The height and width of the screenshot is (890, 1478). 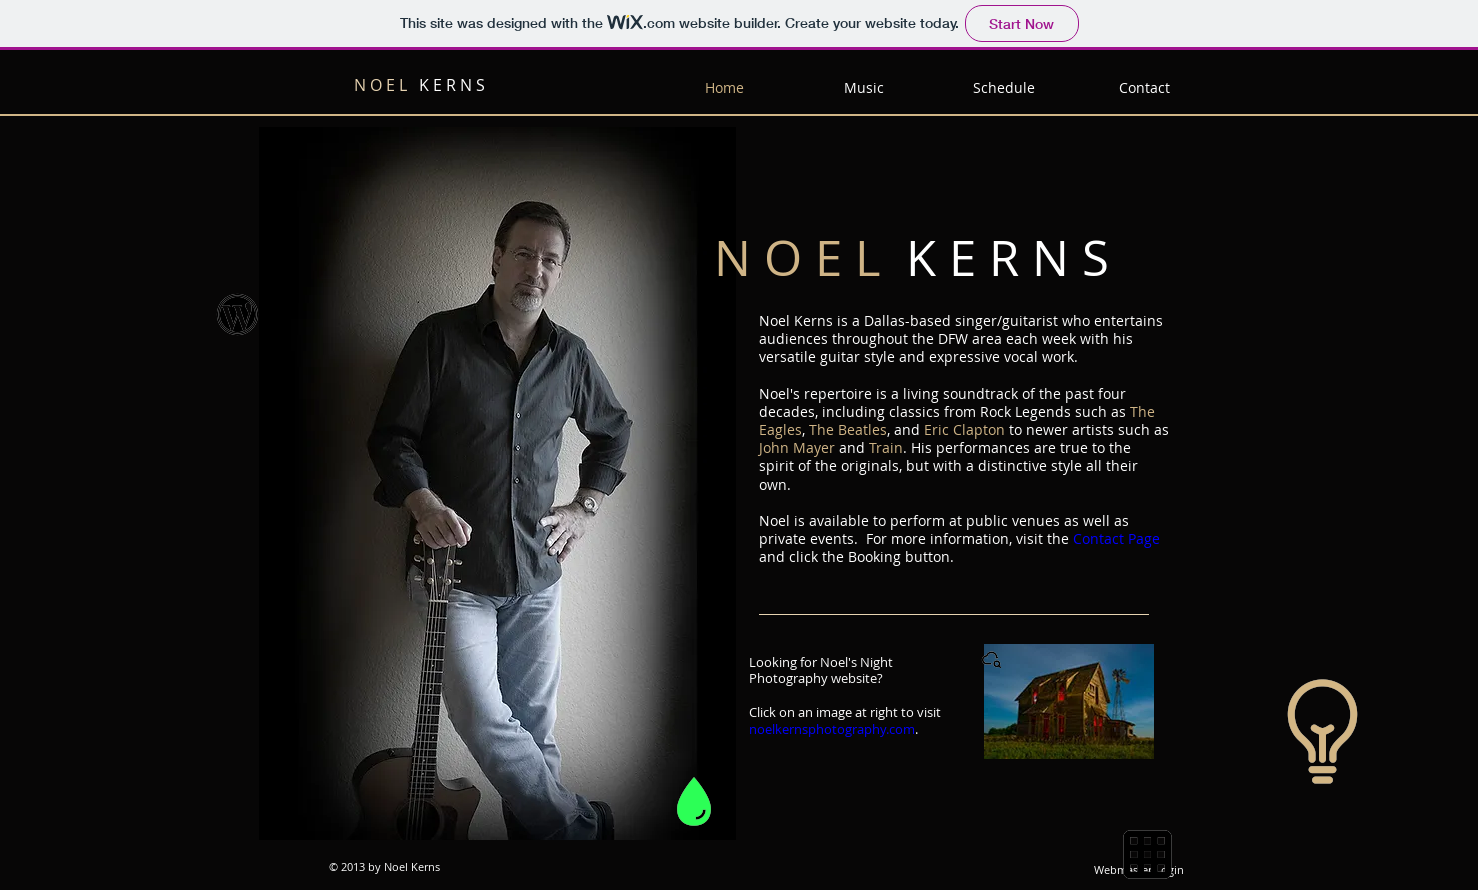 What do you see at coordinates (1322, 731) in the screenshot?
I see `access tips or suggestions` at bounding box center [1322, 731].